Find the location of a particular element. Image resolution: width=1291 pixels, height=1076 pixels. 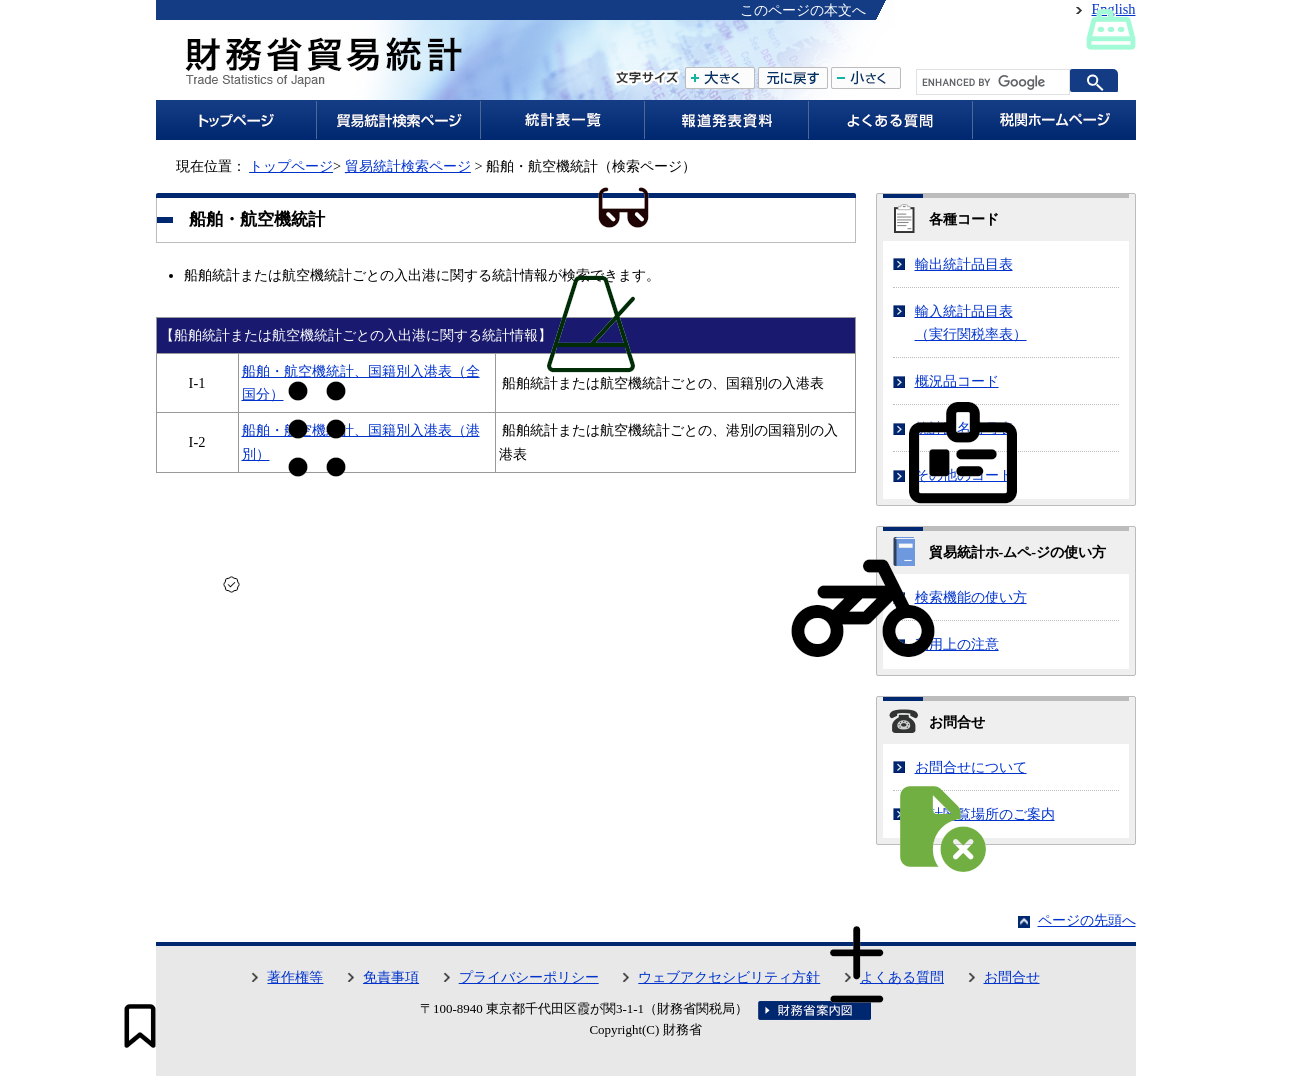

drag to reorder items in a list is located at coordinates (317, 429).